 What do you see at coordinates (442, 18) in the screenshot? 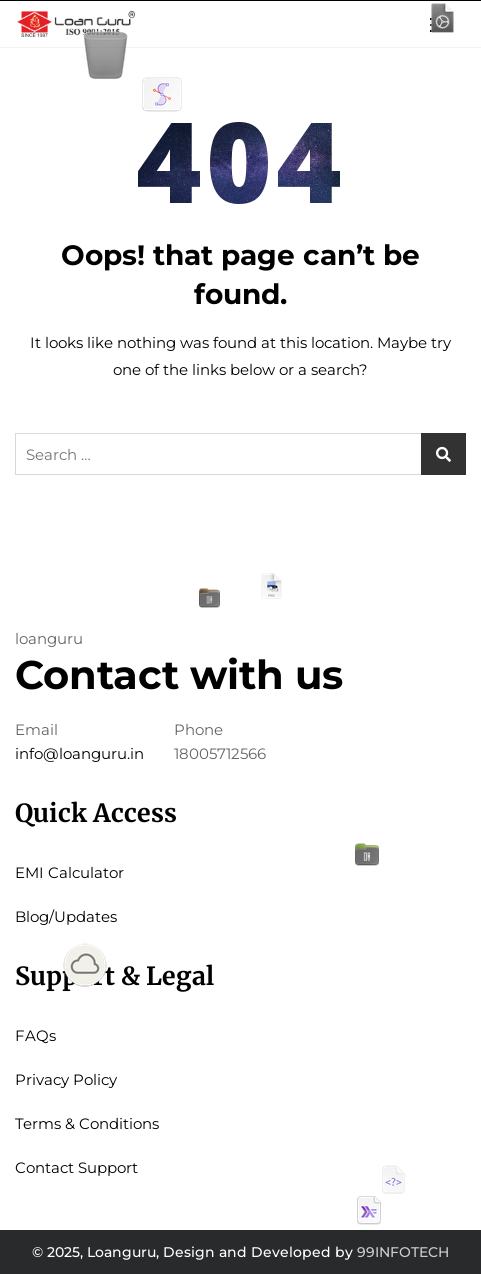
I see `a desktop application or executable file` at bounding box center [442, 18].